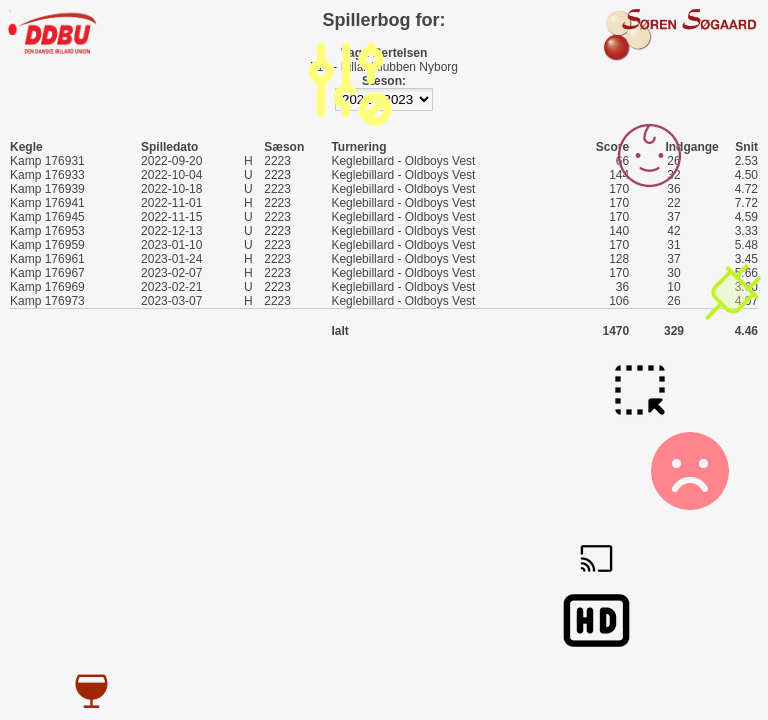  I want to click on indicates high definition video quality, so click(596, 620).